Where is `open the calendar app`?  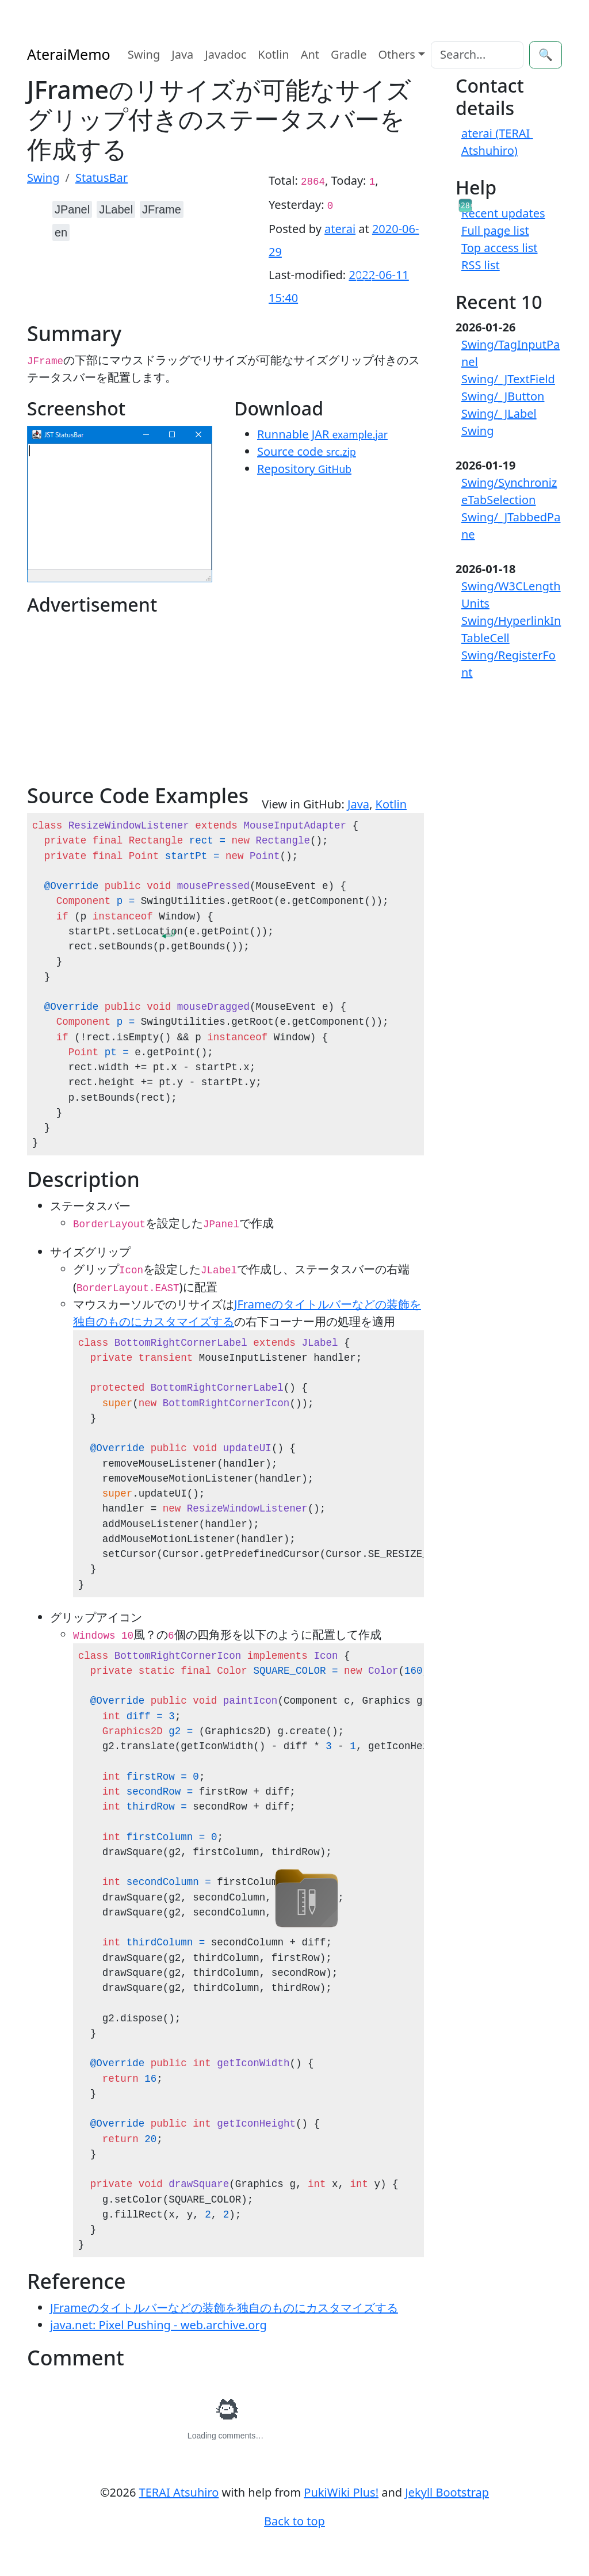 open the calendar app is located at coordinates (465, 205).